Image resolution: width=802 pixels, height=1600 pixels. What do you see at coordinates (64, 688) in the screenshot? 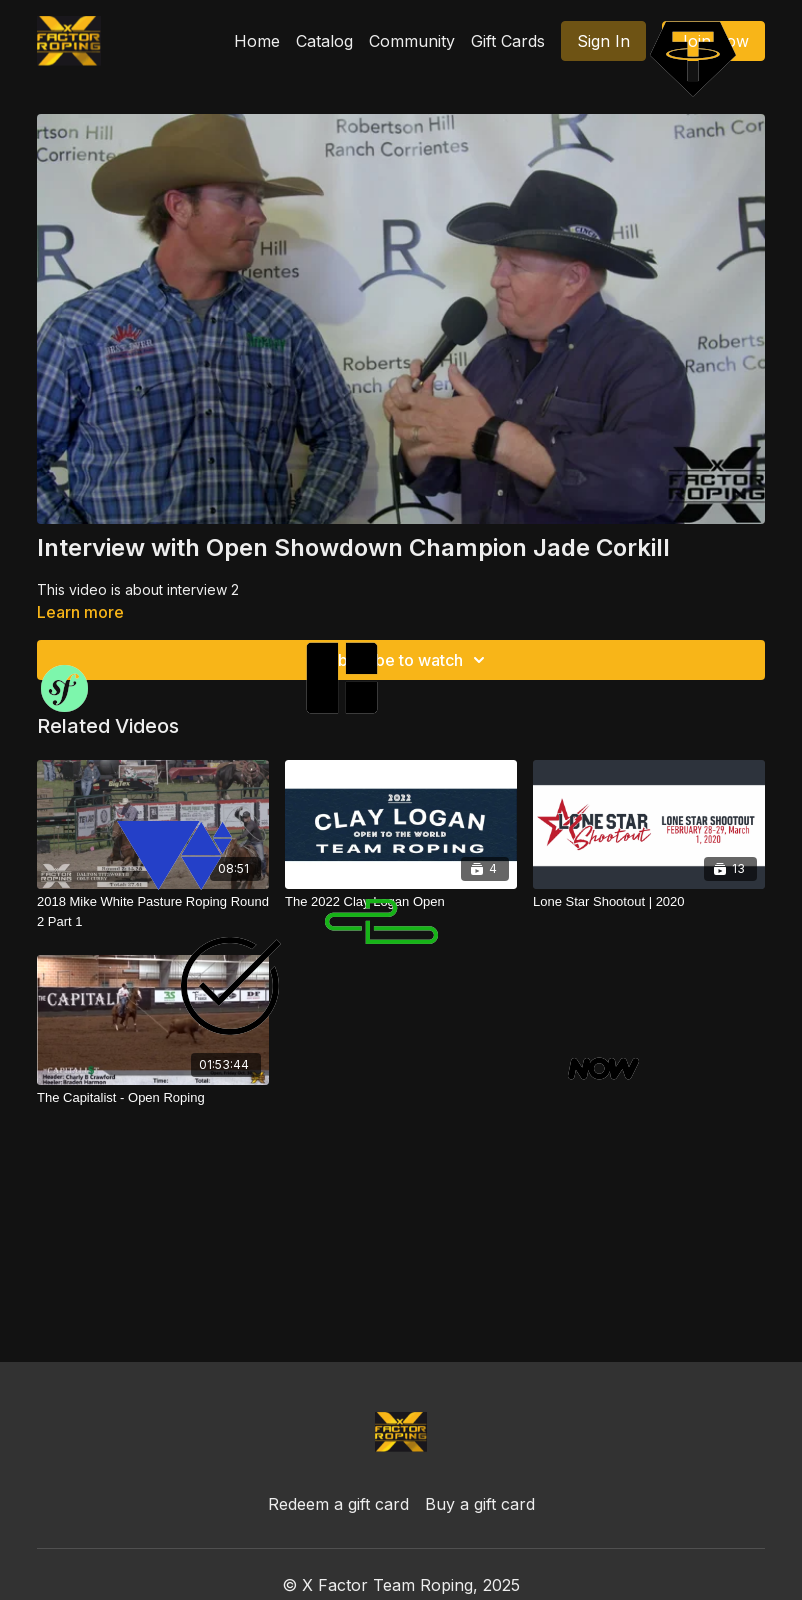
I see `Symfony PHP framework logo` at bounding box center [64, 688].